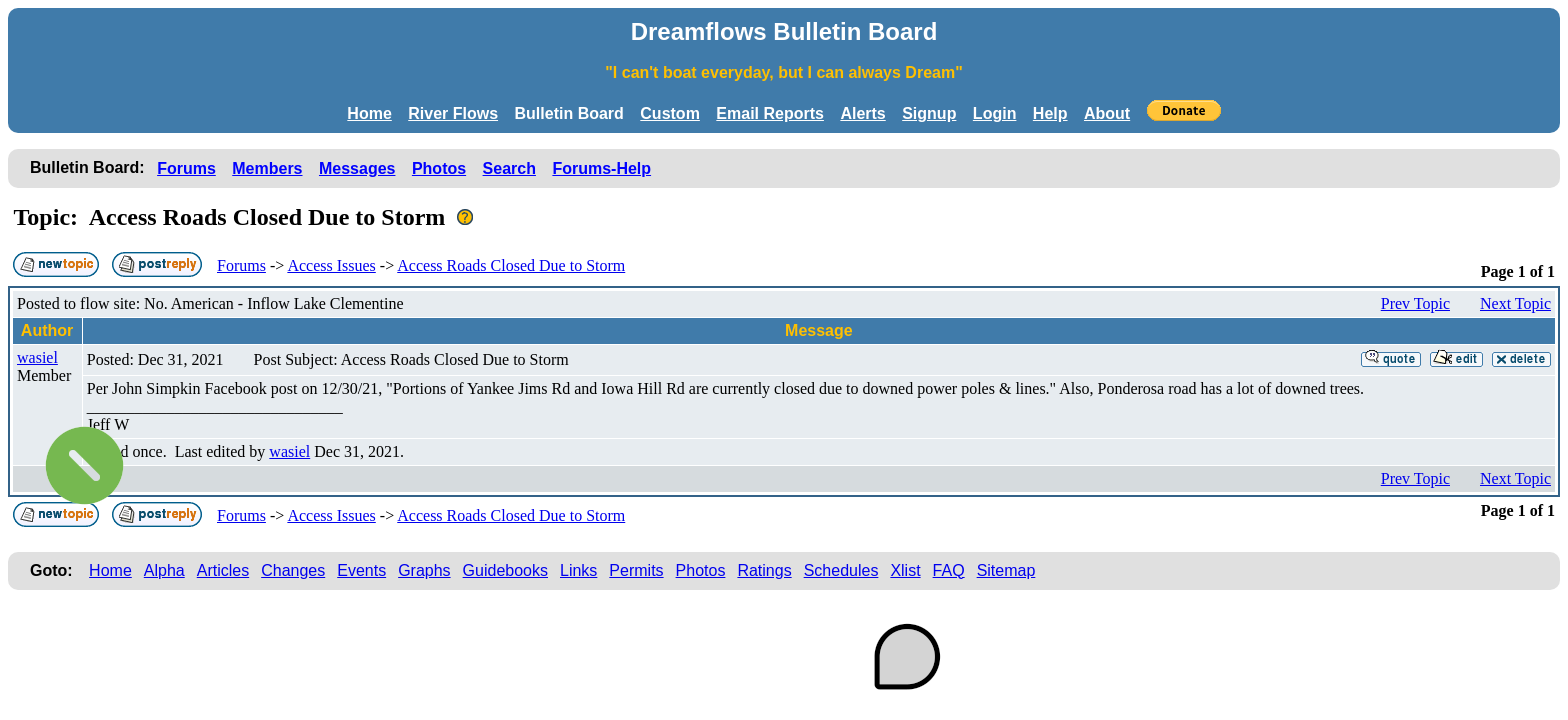 The width and height of the screenshot is (1568, 720). I want to click on open chat or messaging, so click(906, 658).